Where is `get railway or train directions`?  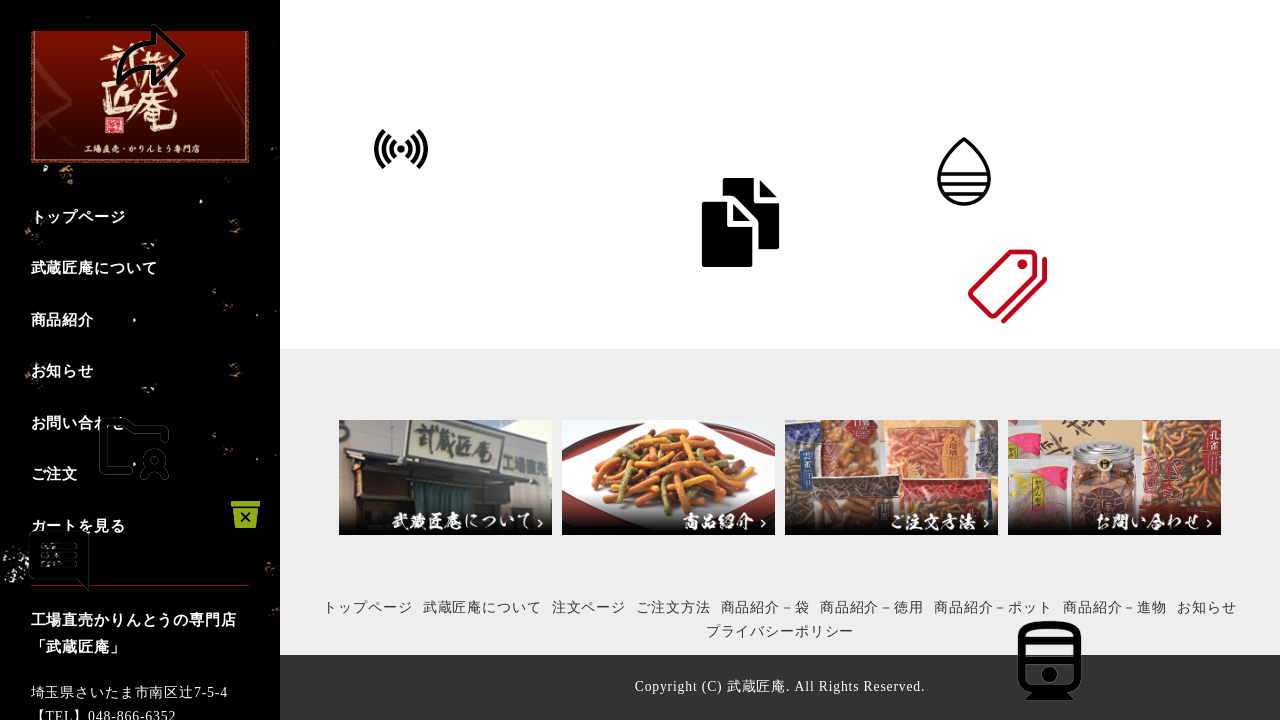 get railway or train directions is located at coordinates (1049, 664).